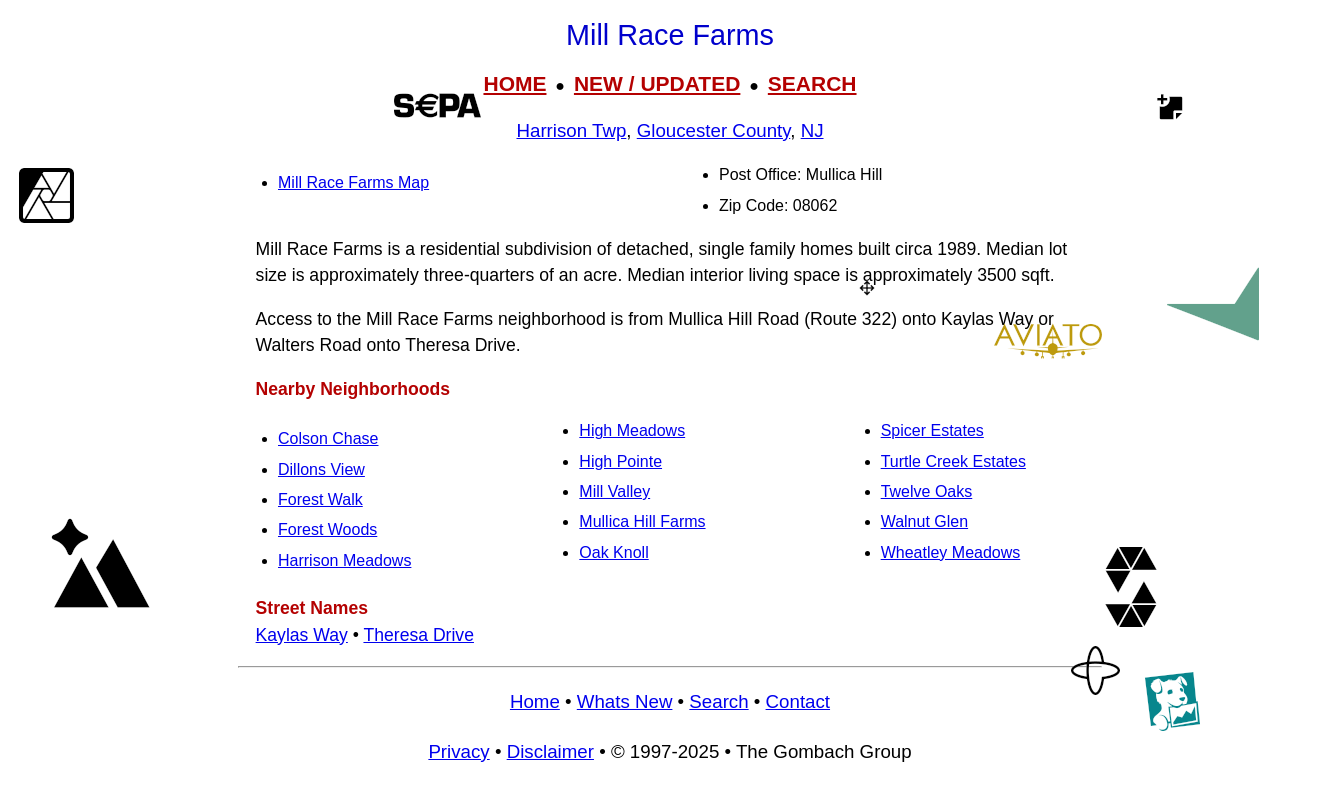 The image size is (1340, 786). Describe the element at coordinates (867, 288) in the screenshot. I see `drag to reposition element` at that location.